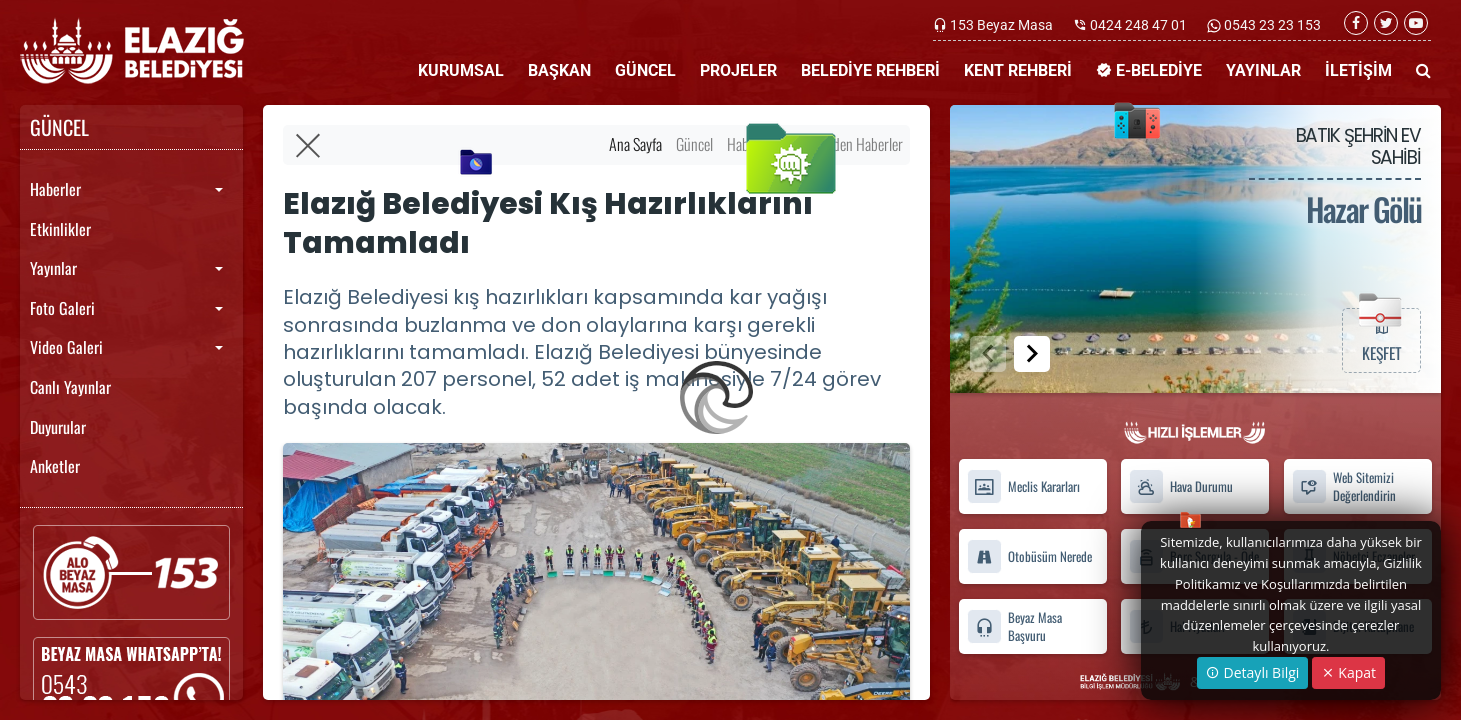  Describe the element at coordinates (716, 397) in the screenshot. I see `open microsoft edge browser` at that location.